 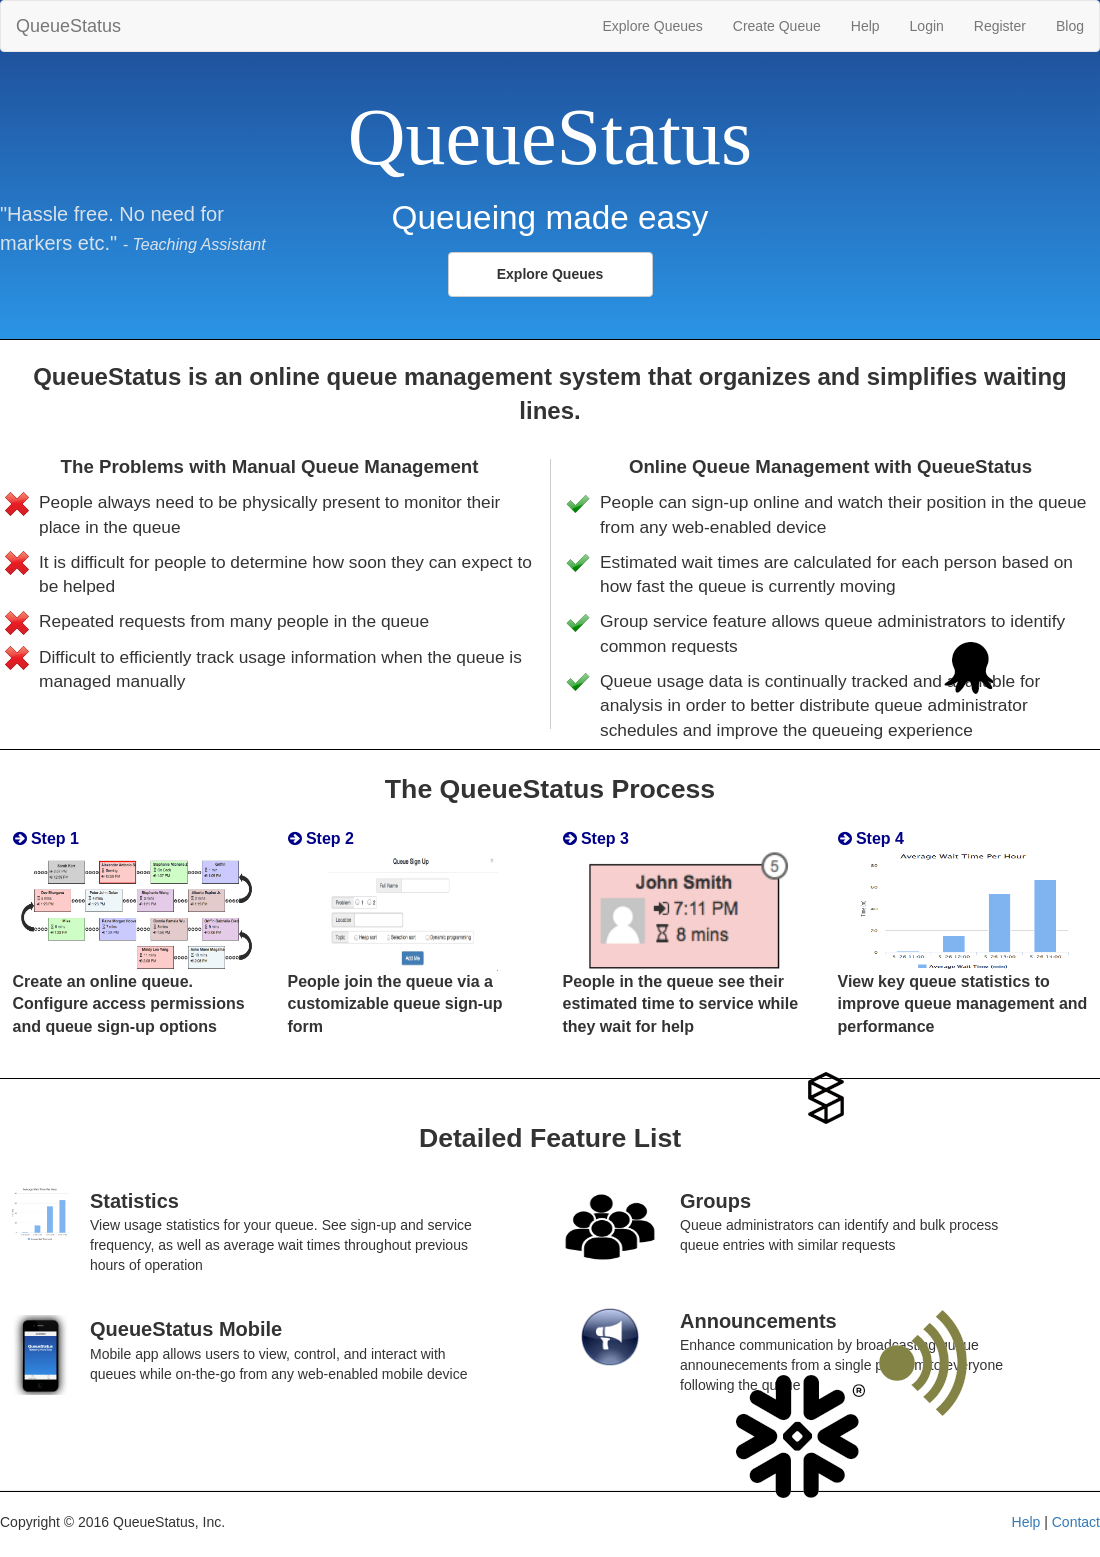 What do you see at coordinates (969, 668) in the screenshot?
I see `Octopus Deploy logo` at bounding box center [969, 668].